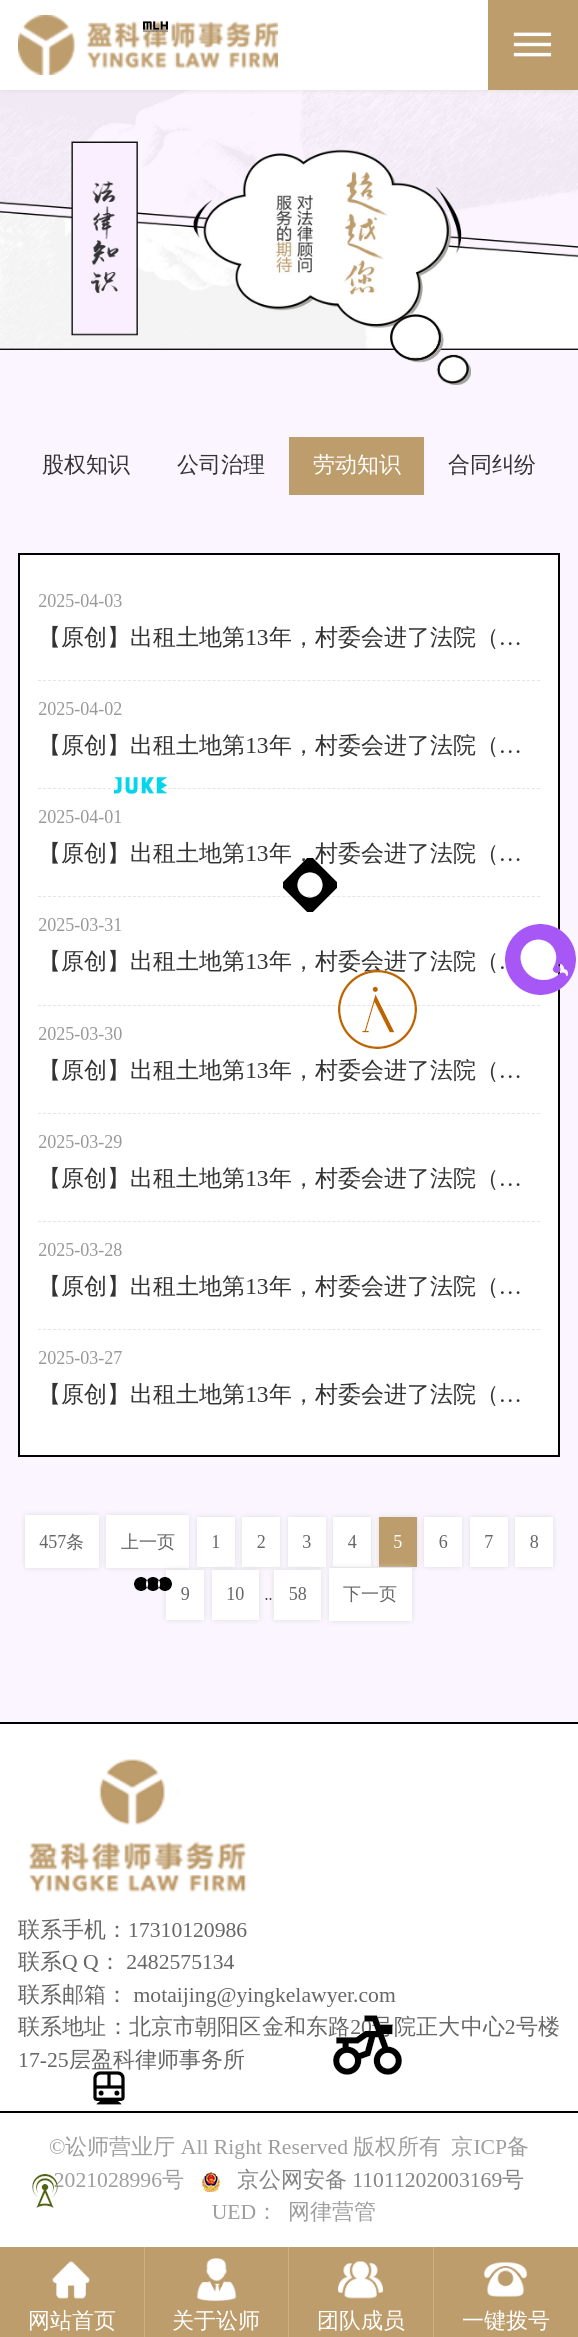 Image resolution: width=578 pixels, height=2337 pixels. I want to click on juke music streaming service logo, so click(140, 785).